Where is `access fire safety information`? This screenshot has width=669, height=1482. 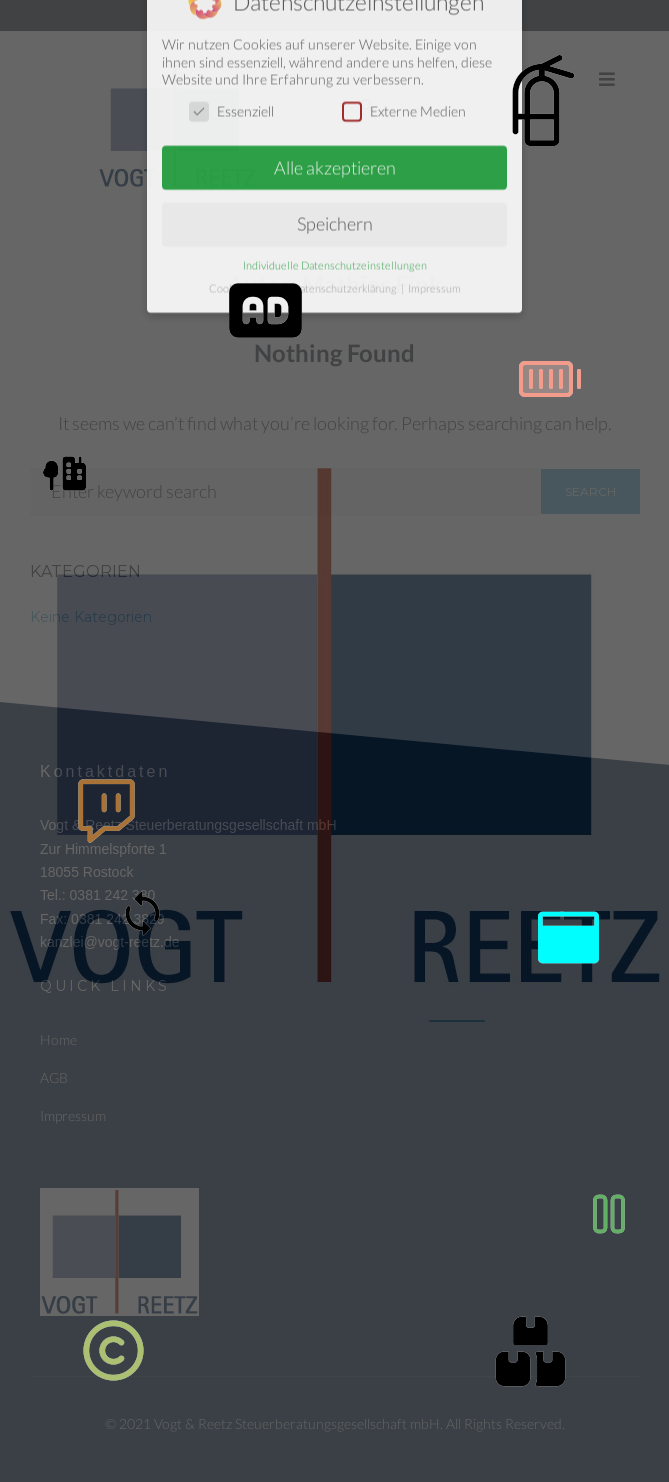
access fire safety information is located at coordinates (539, 102).